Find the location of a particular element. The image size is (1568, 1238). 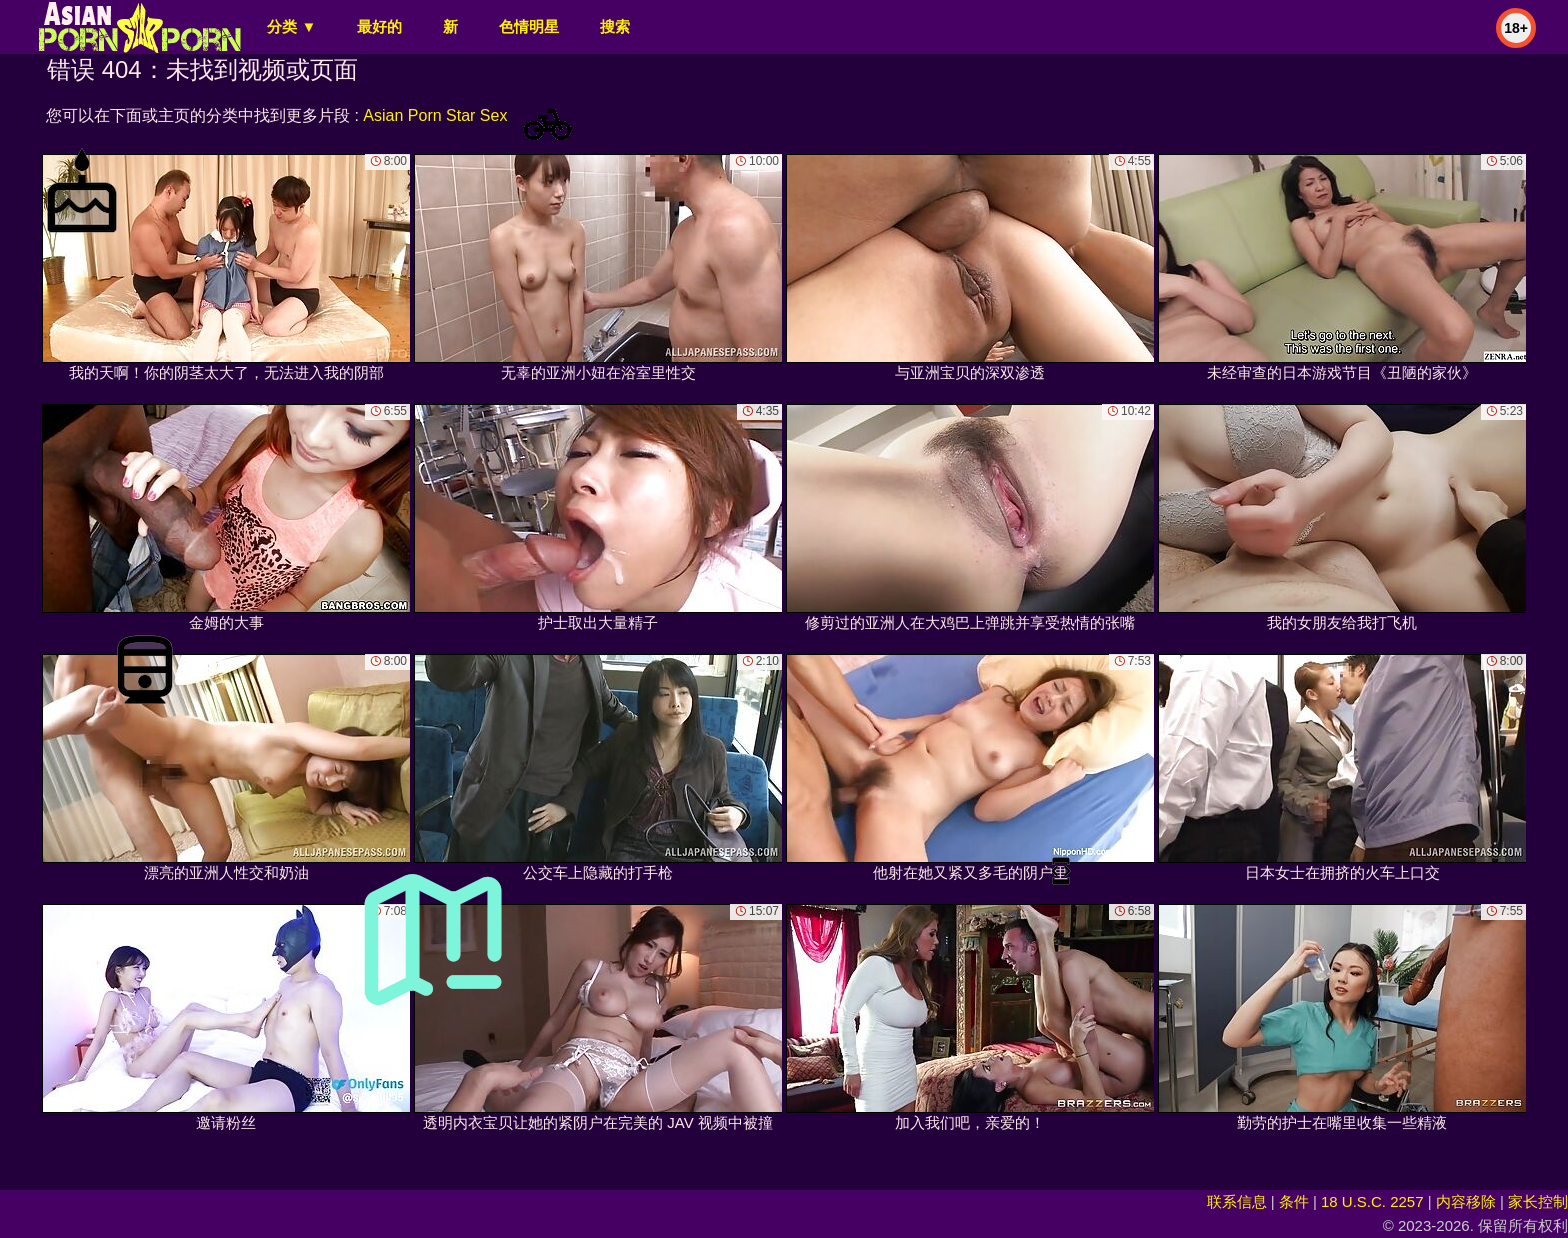

access bike routes or cycling directions is located at coordinates (547, 124).